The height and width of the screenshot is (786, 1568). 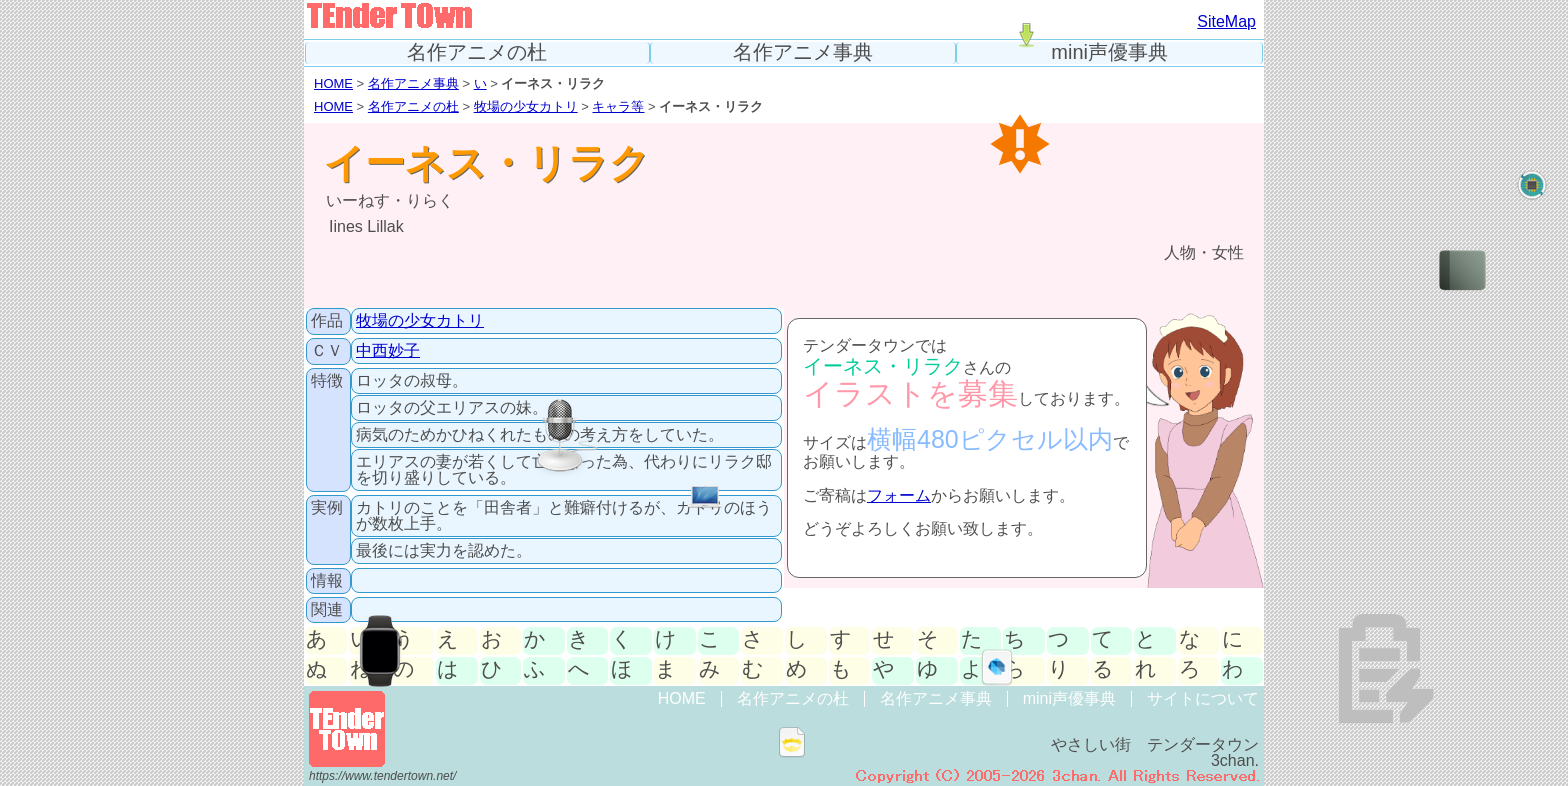 I want to click on access your desktop folder, so click(x=1462, y=268).